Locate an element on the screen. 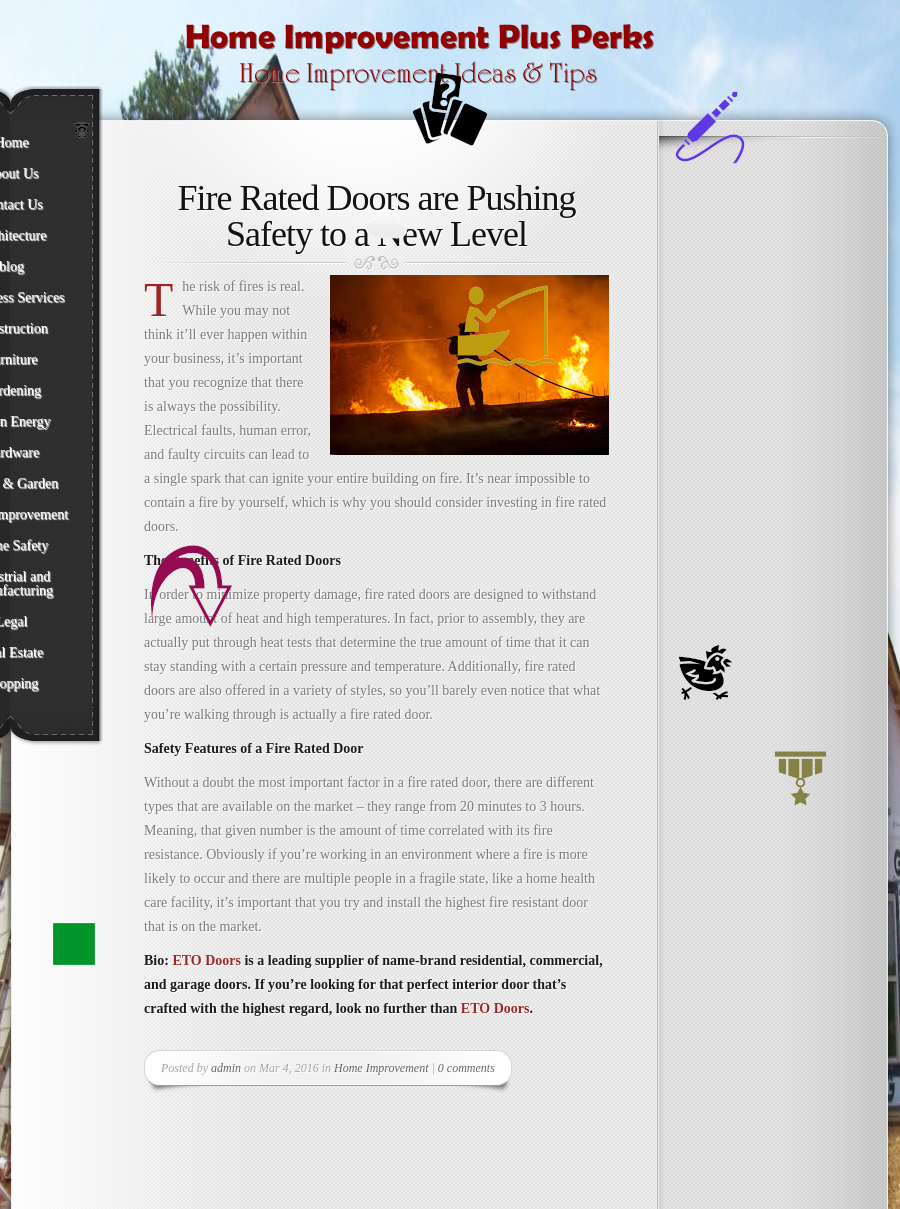 This screenshot has width=900, height=1209. audio input/output connection is located at coordinates (710, 127).